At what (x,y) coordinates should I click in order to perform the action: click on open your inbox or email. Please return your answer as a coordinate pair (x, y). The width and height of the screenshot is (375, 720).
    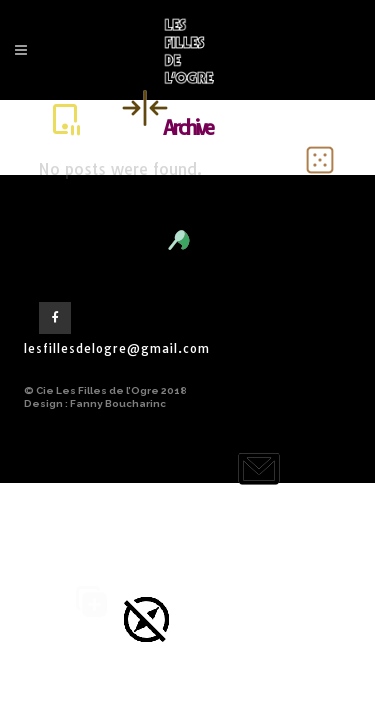
    Looking at the image, I should click on (259, 469).